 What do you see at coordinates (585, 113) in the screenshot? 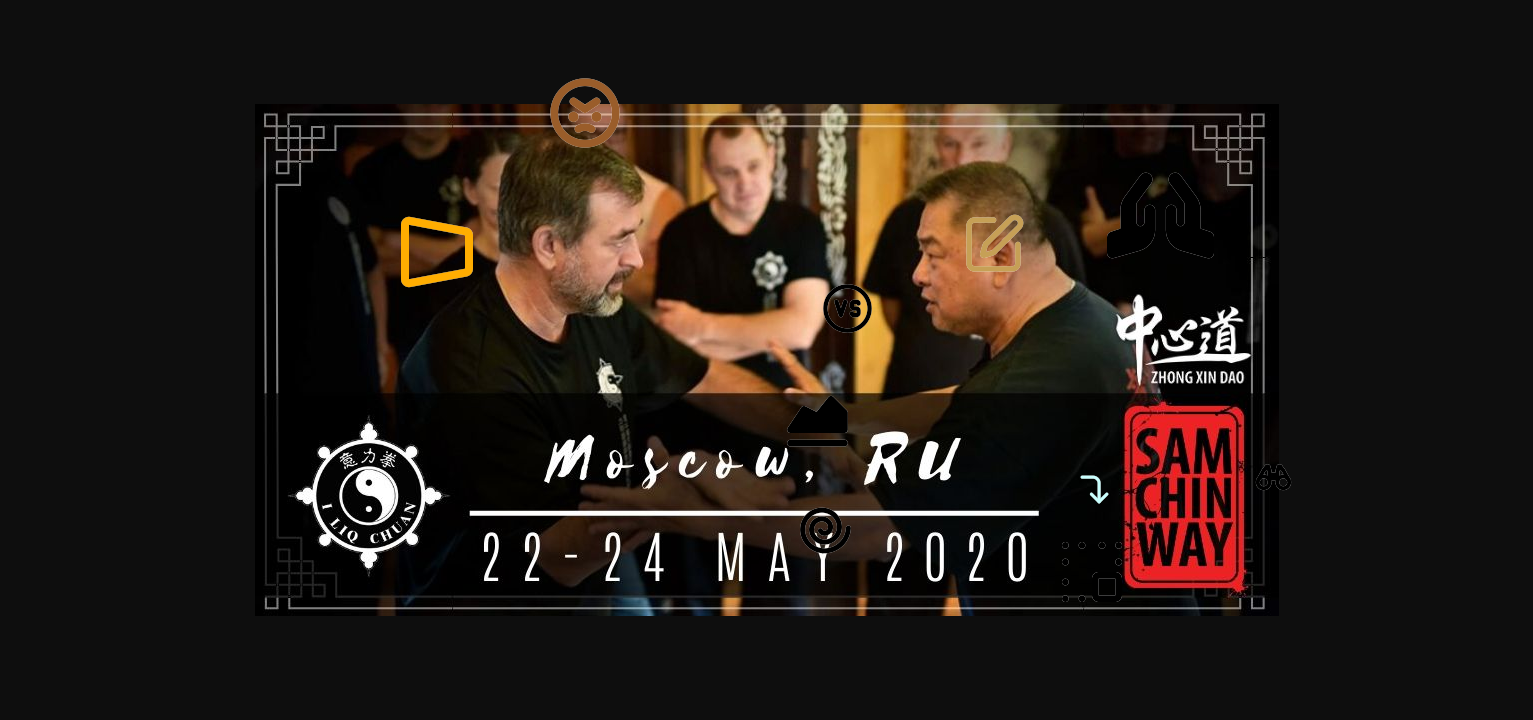
I see `report or flag negative content` at bounding box center [585, 113].